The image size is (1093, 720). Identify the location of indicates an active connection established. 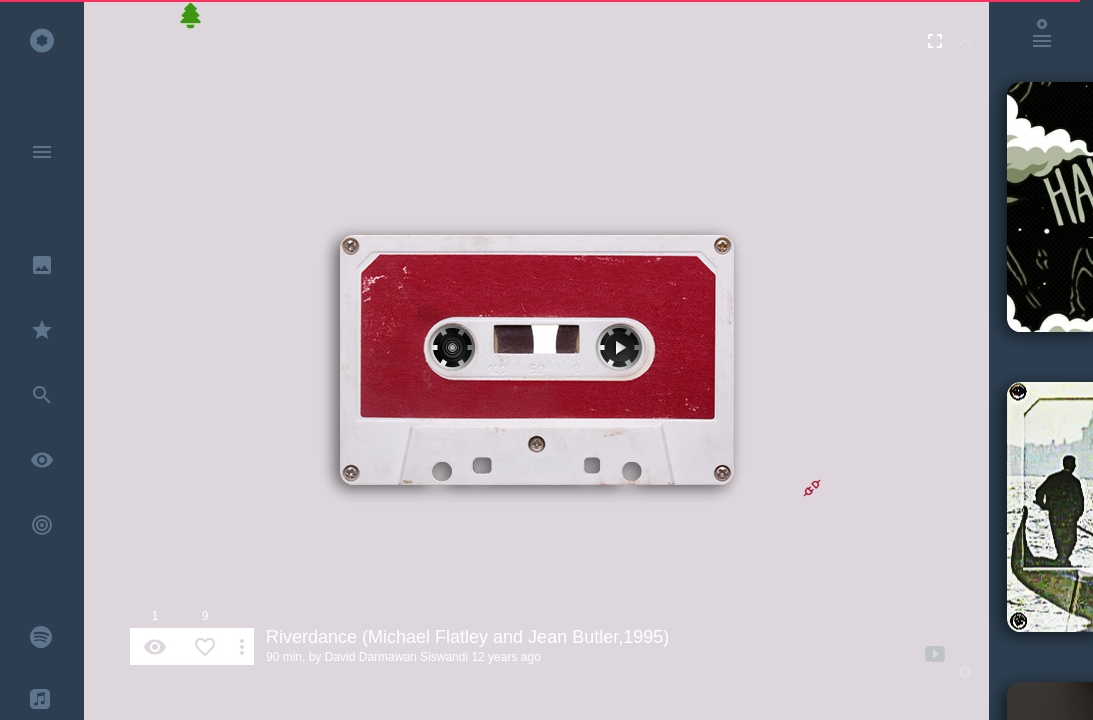
(812, 488).